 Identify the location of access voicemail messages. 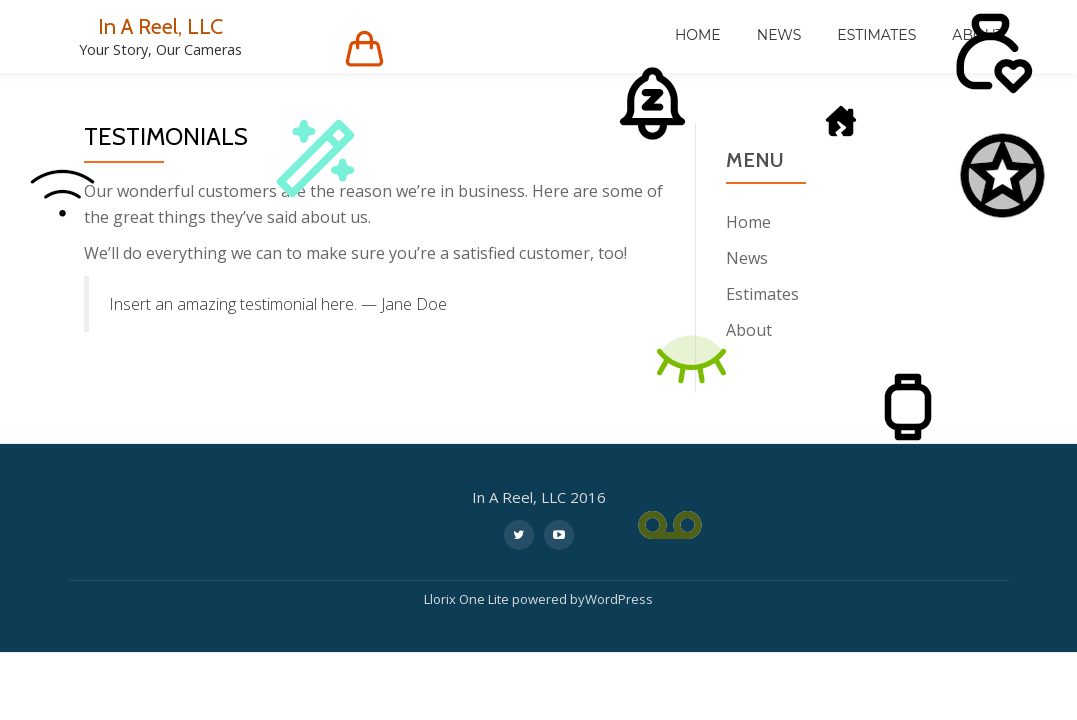
(670, 525).